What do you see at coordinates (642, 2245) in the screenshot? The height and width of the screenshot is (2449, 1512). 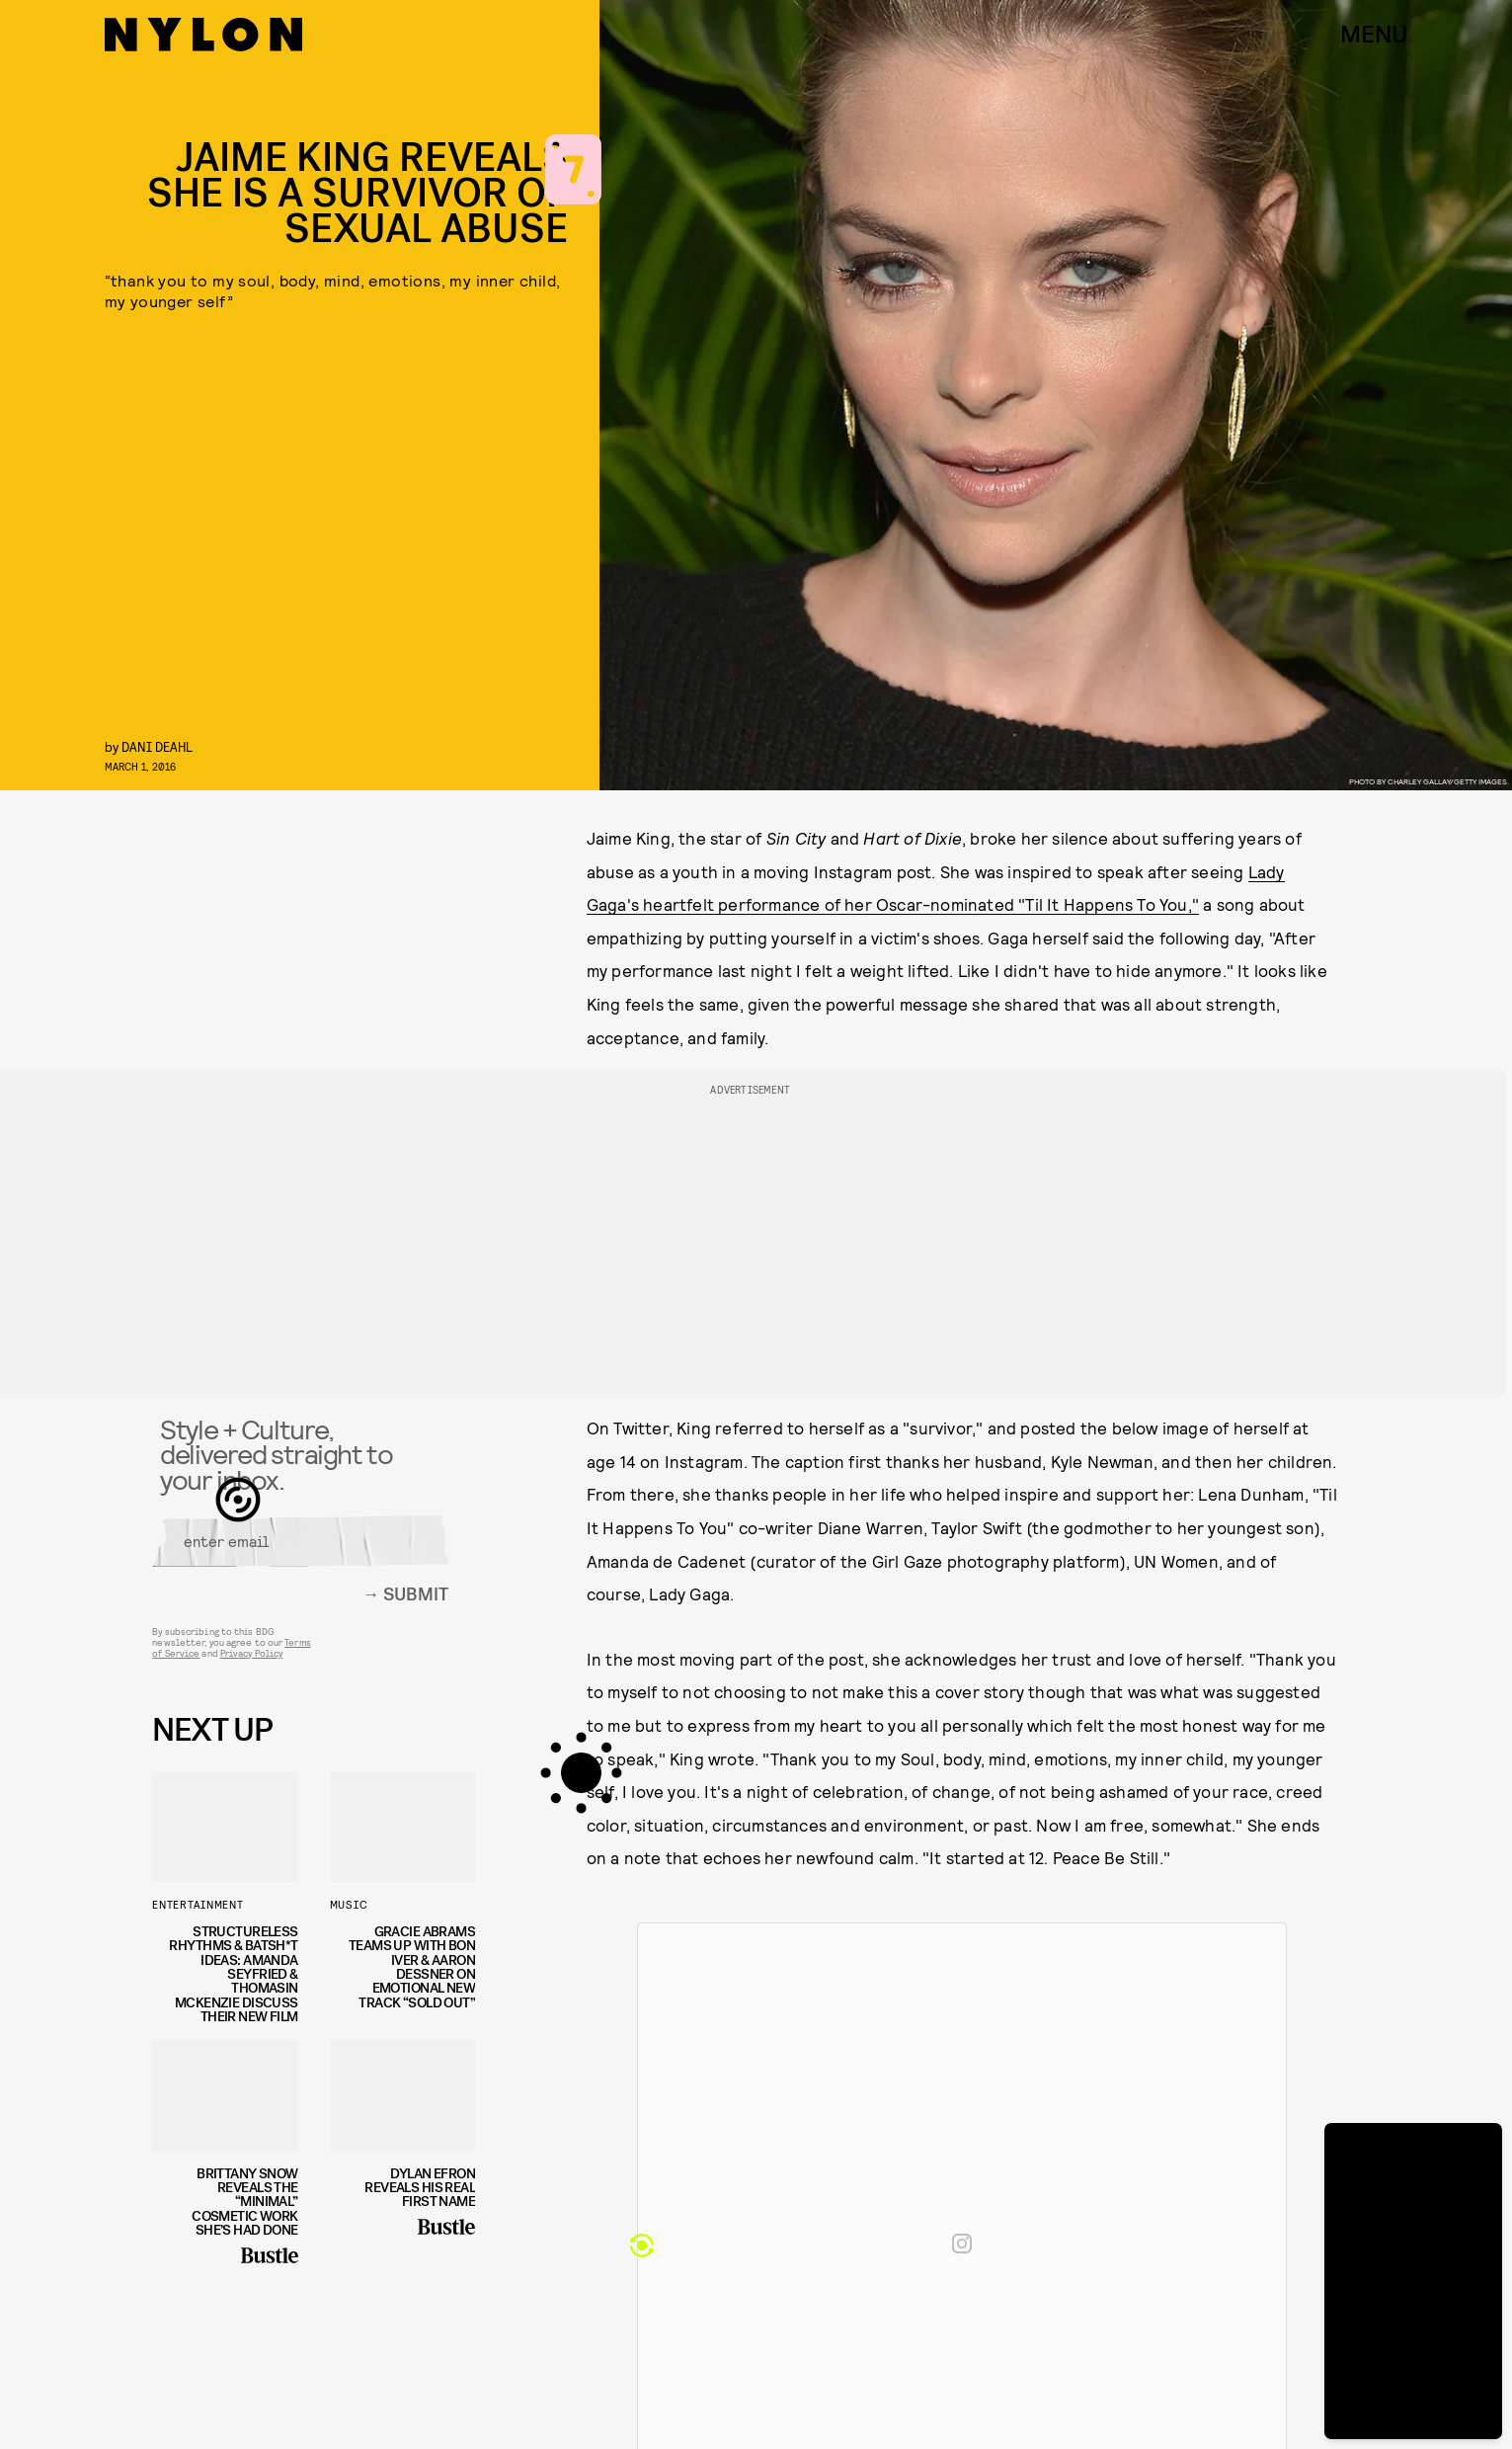 I see `analyze or process data` at bounding box center [642, 2245].